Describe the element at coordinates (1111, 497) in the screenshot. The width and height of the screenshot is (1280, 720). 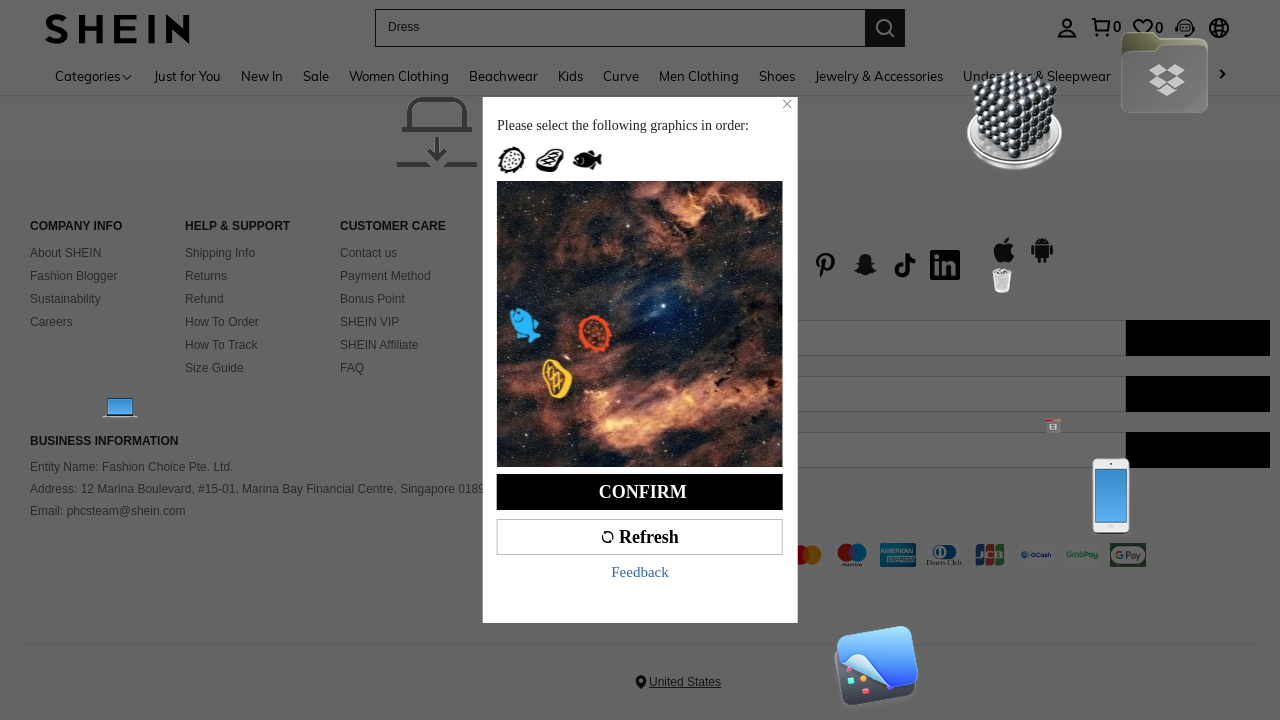
I see `iPod Touch device connected` at that location.